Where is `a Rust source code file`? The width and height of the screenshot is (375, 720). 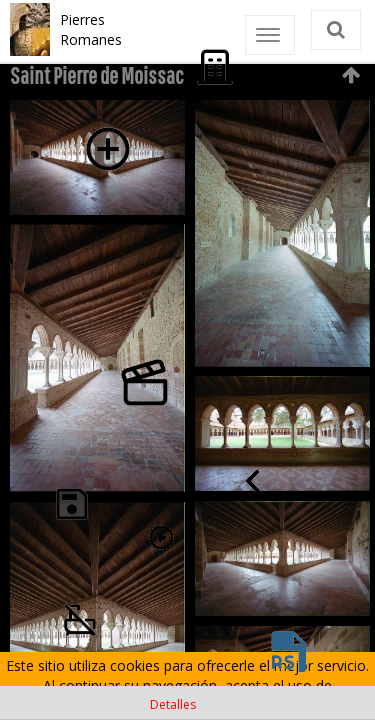 a Rust source code file is located at coordinates (289, 652).